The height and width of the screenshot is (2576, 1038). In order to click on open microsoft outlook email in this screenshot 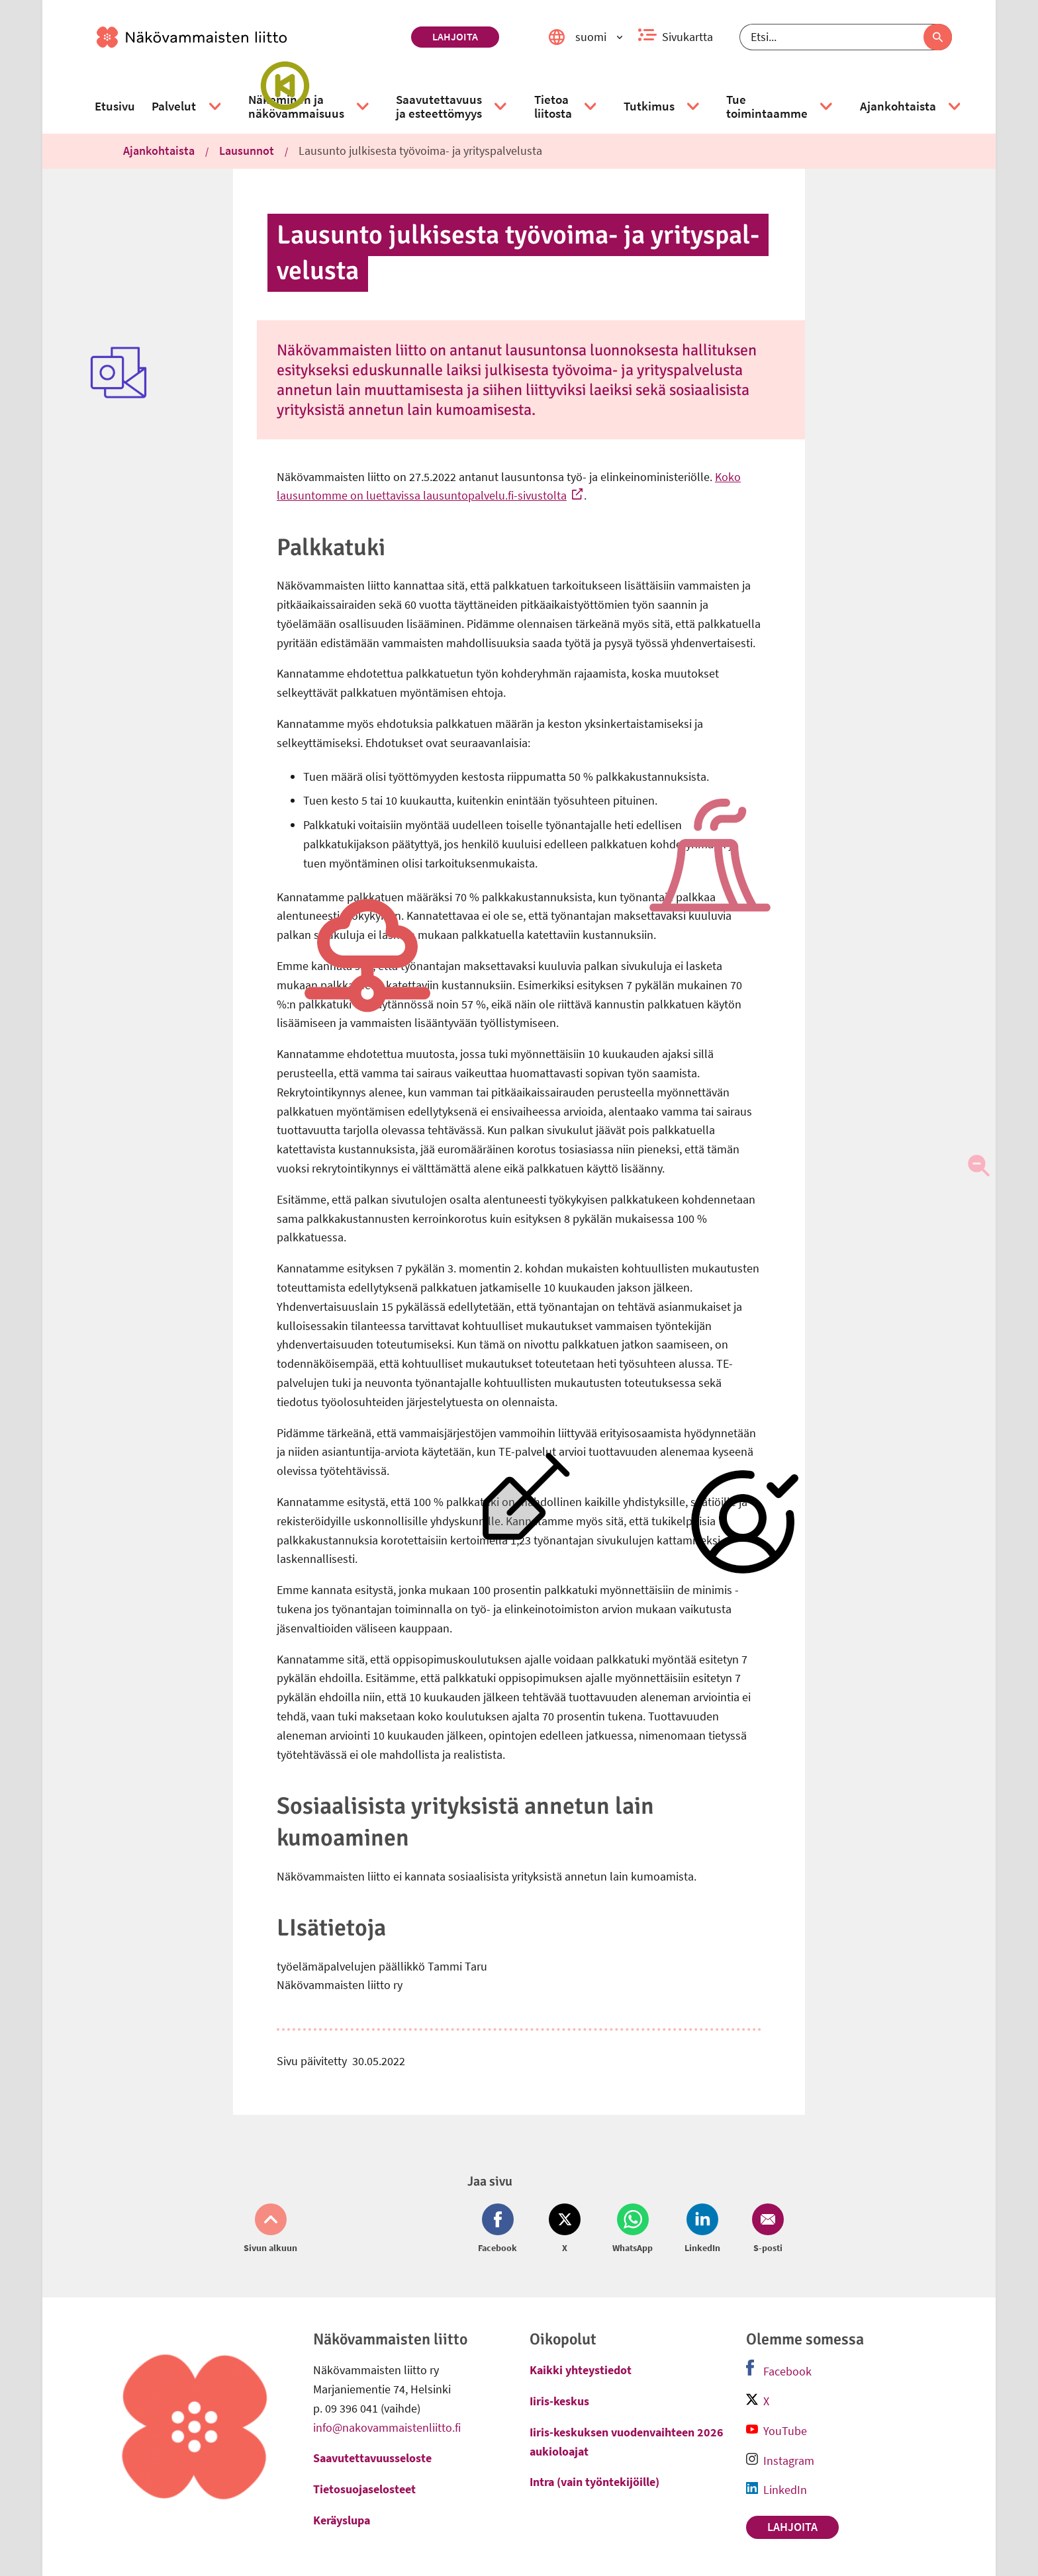, I will do `click(118, 373)`.